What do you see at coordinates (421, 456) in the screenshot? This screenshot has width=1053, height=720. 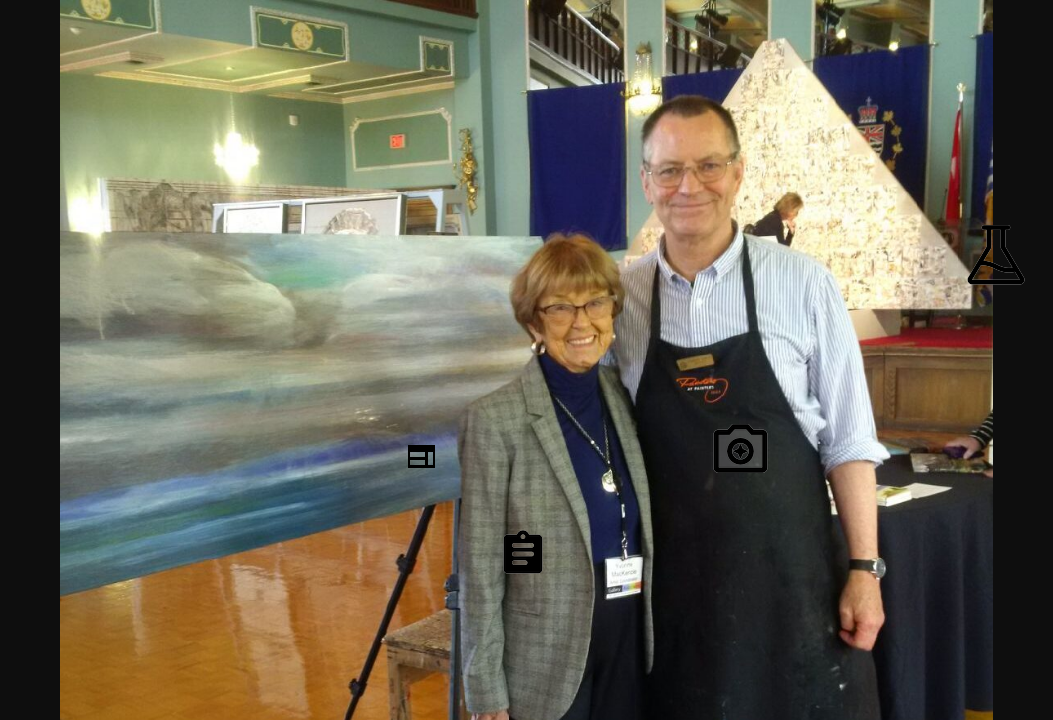 I see `open web browser` at bounding box center [421, 456].